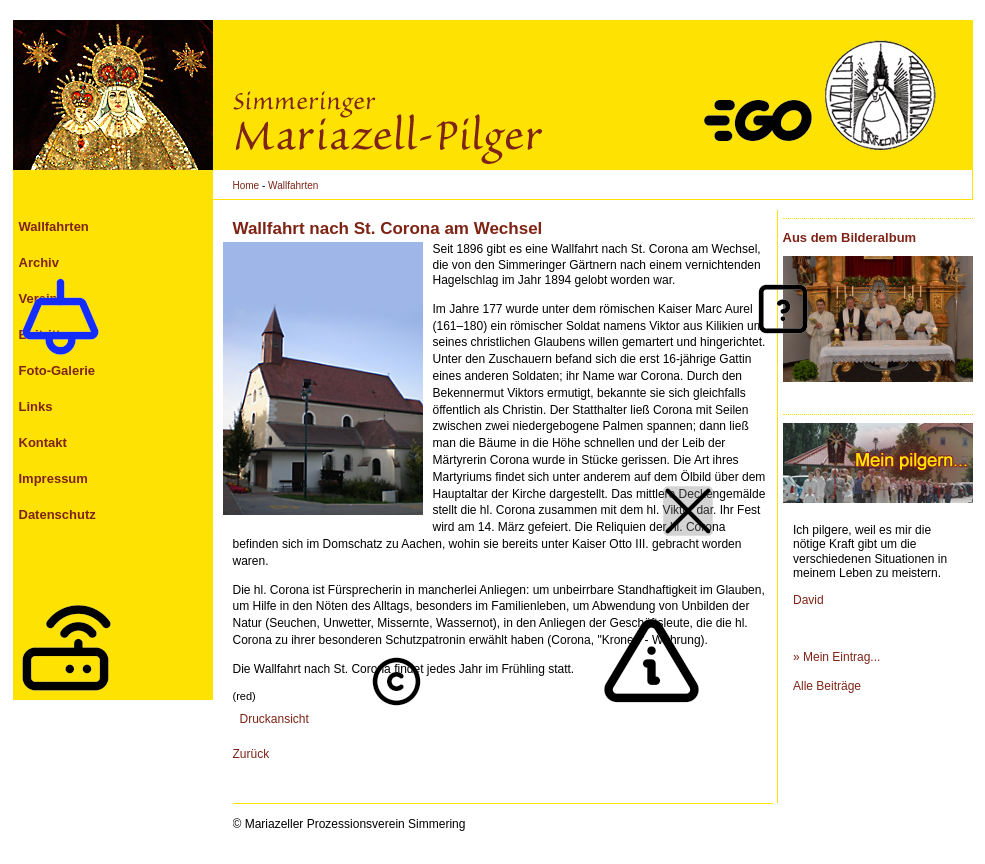 The image size is (985, 864). I want to click on indicates copyrighted content, so click(396, 681).